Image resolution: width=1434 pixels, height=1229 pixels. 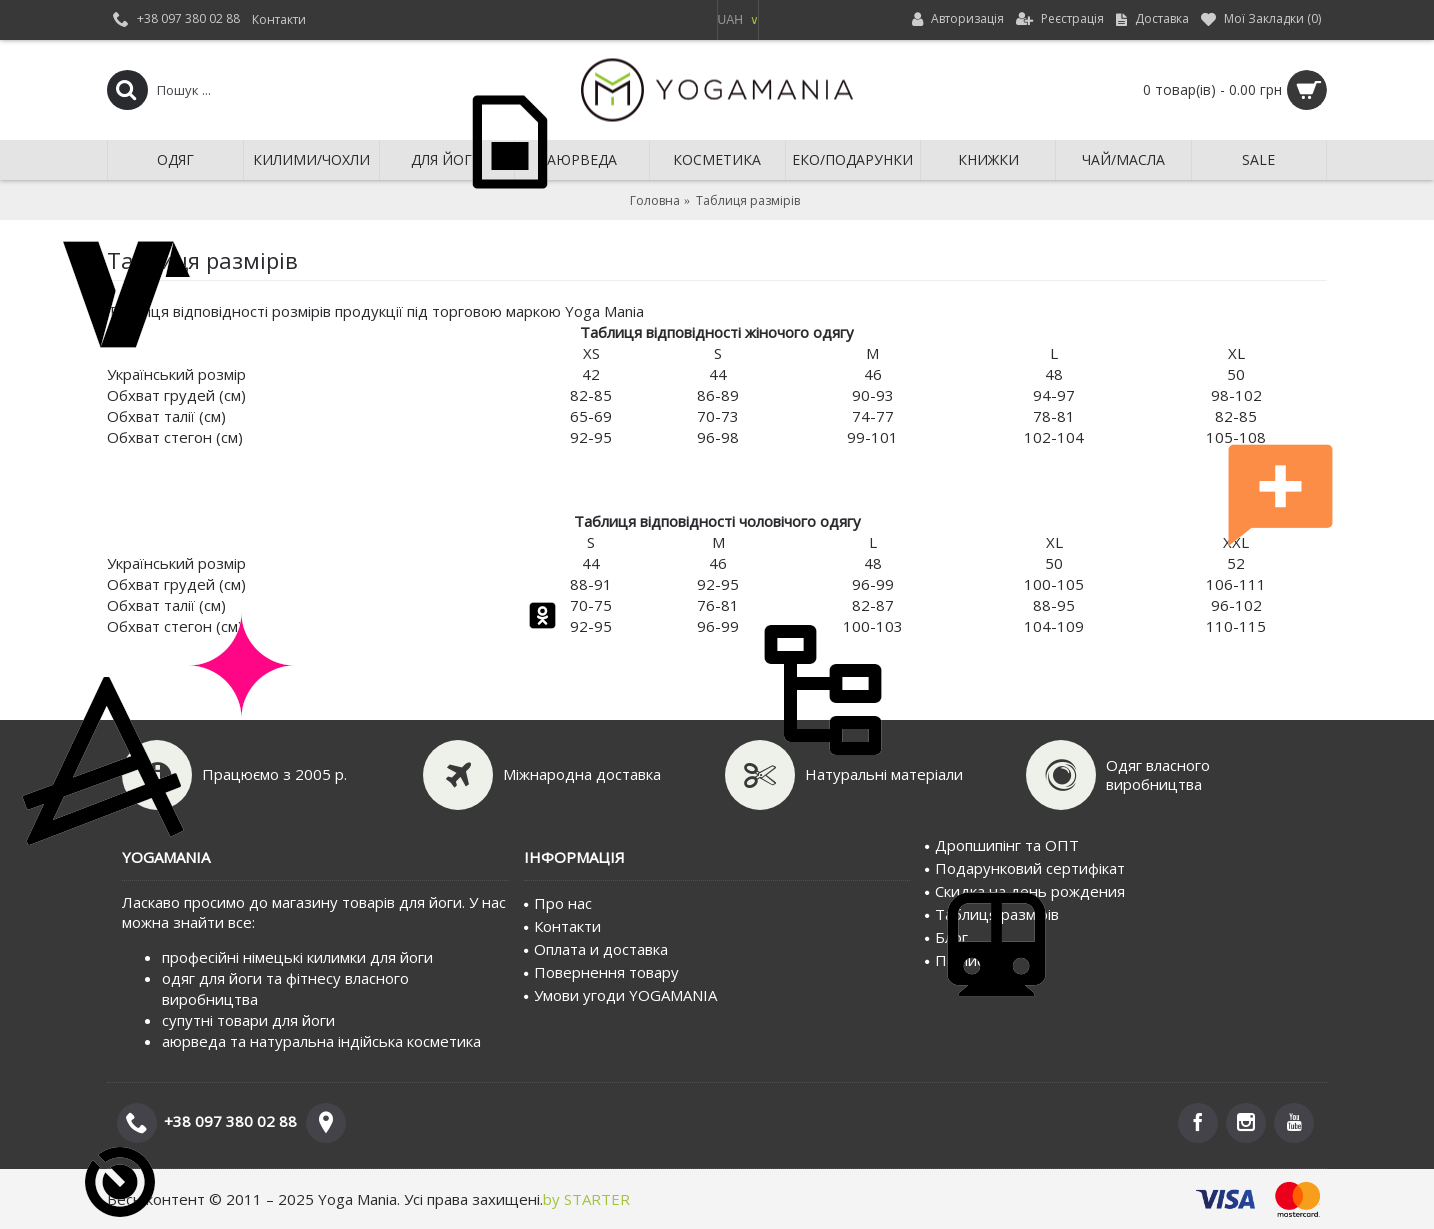 I want to click on open the Actual Budget app, so click(x=103, y=761).